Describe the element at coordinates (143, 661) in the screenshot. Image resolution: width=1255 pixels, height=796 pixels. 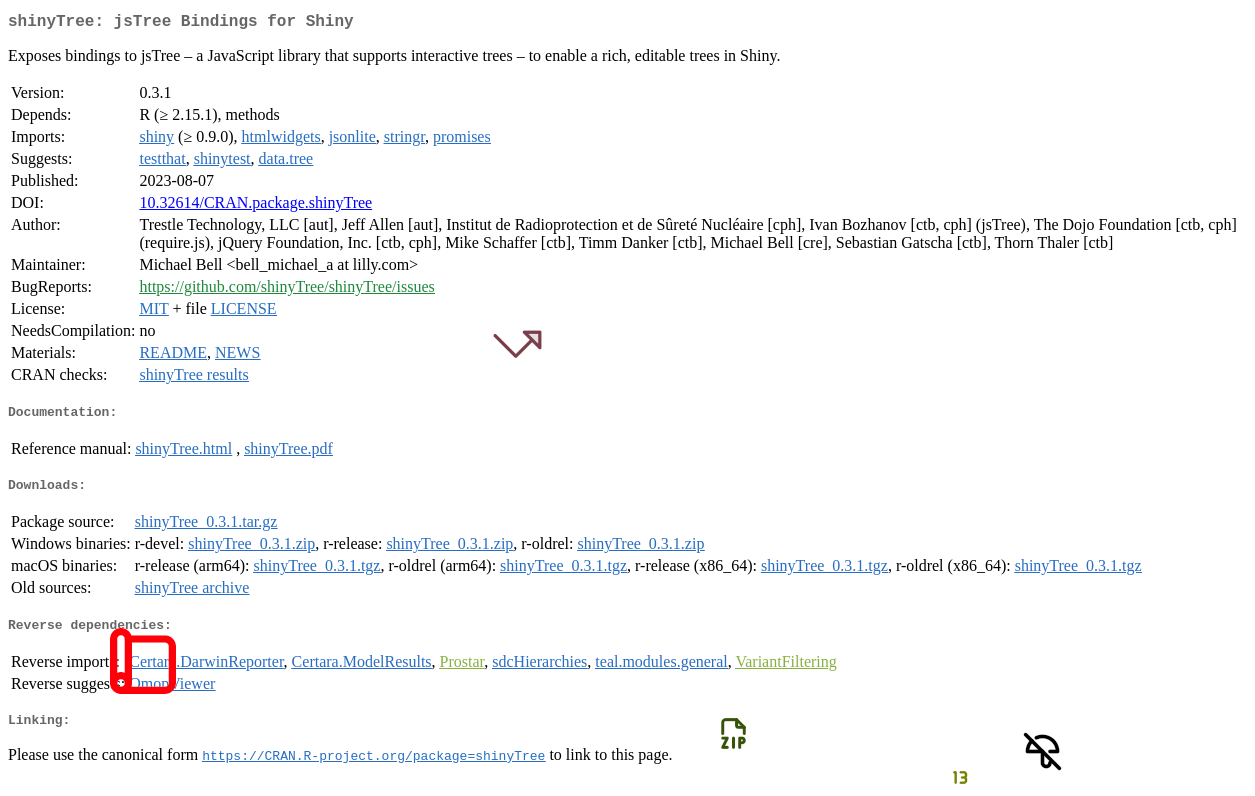
I see `change wallpaper or background image` at that location.